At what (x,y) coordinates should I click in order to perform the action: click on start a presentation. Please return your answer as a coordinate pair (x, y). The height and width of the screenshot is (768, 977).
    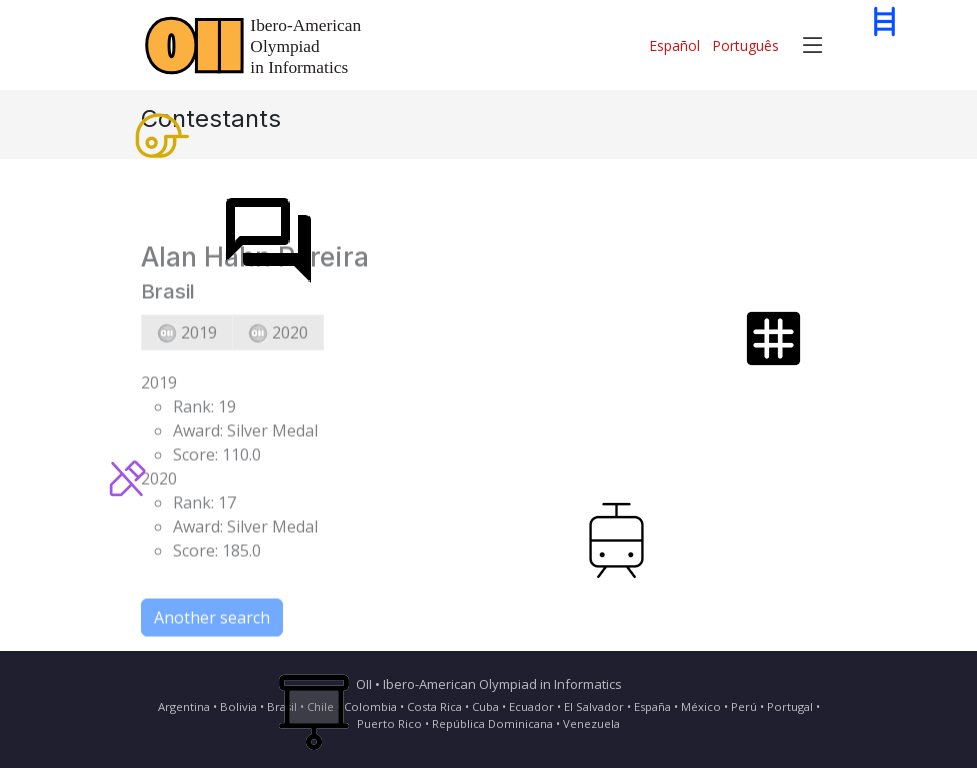
    Looking at the image, I should click on (314, 707).